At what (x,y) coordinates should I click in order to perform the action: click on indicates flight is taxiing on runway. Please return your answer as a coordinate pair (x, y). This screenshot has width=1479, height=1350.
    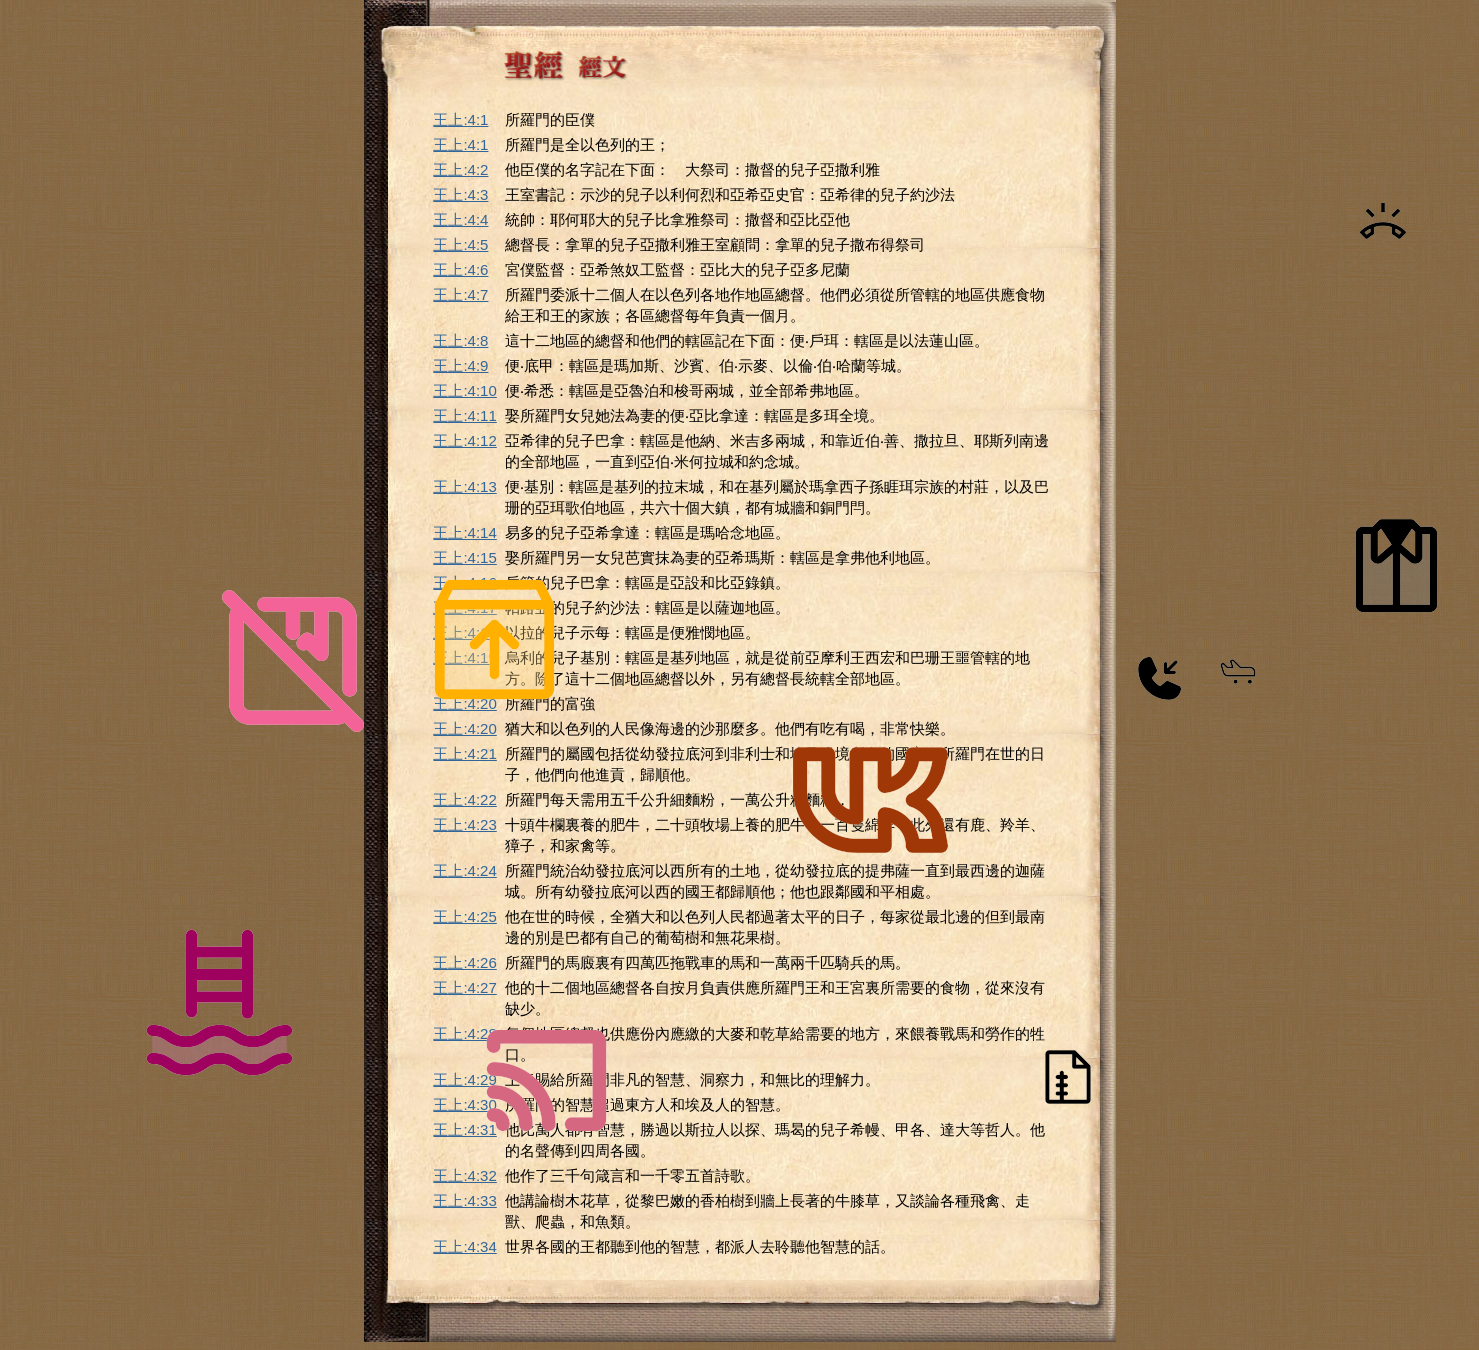
    Looking at the image, I should click on (1238, 671).